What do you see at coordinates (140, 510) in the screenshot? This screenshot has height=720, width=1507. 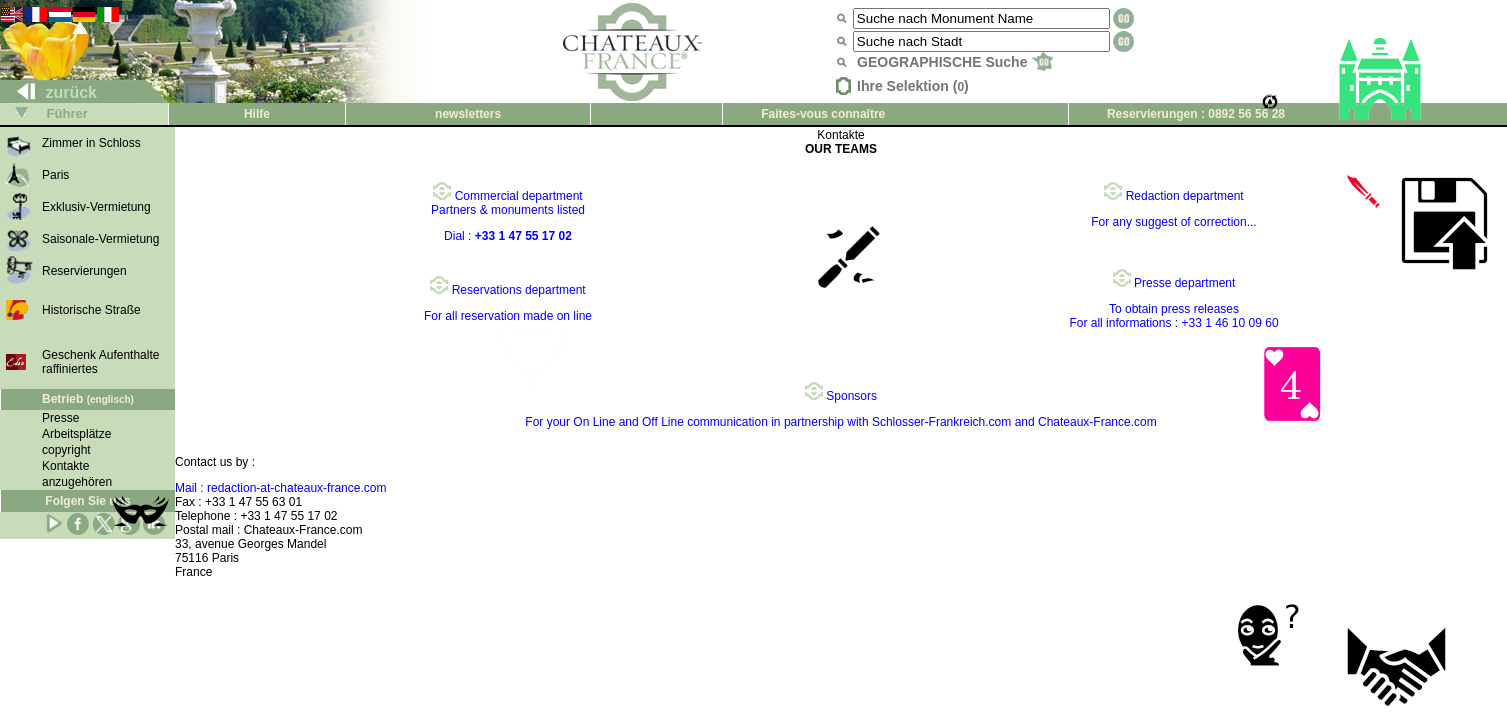 I see `access masquerade or costume party event` at bounding box center [140, 510].